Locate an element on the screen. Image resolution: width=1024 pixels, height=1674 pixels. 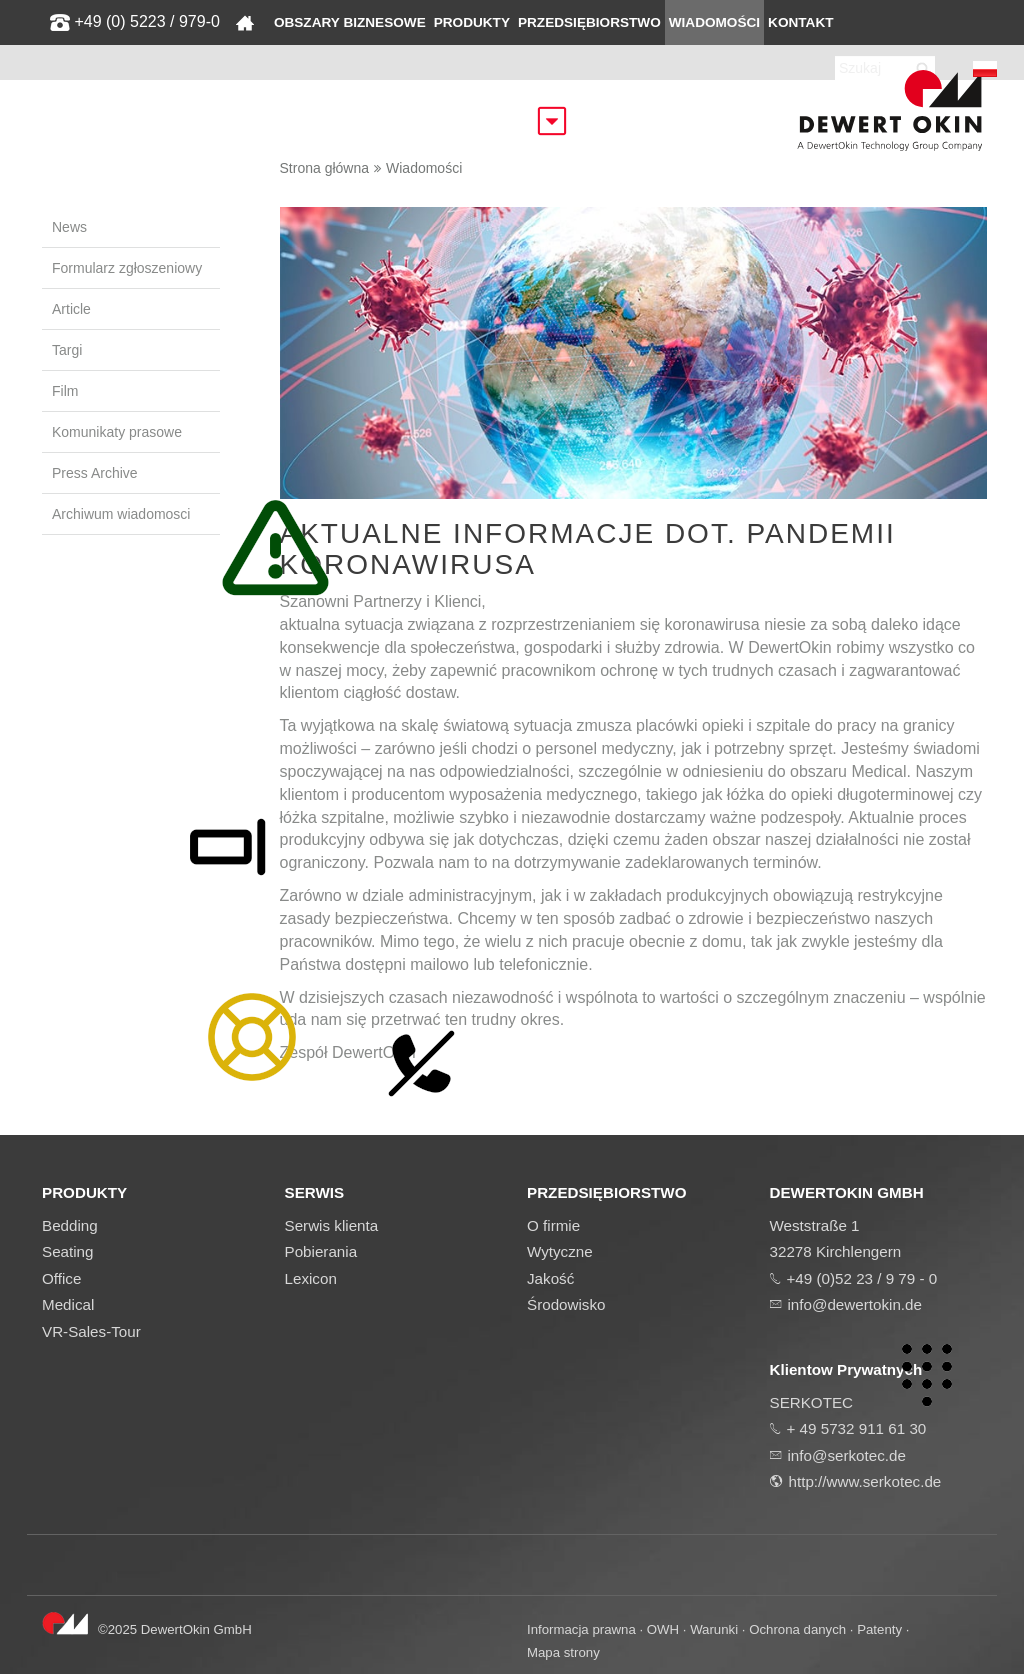
end or decline a phone call is located at coordinates (421, 1063).